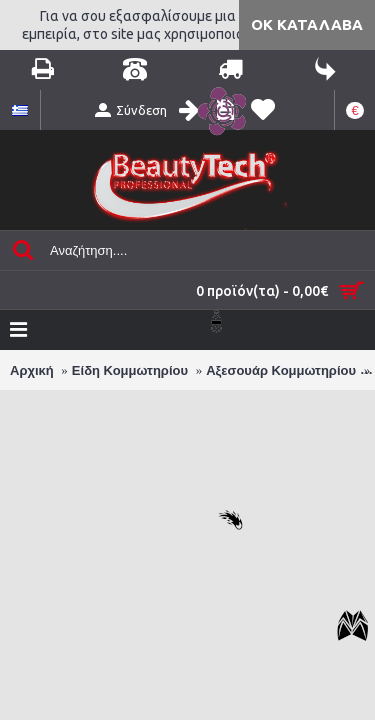  Describe the element at coordinates (352, 625) in the screenshot. I see `play a fortune teller or paper folding game` at that location.